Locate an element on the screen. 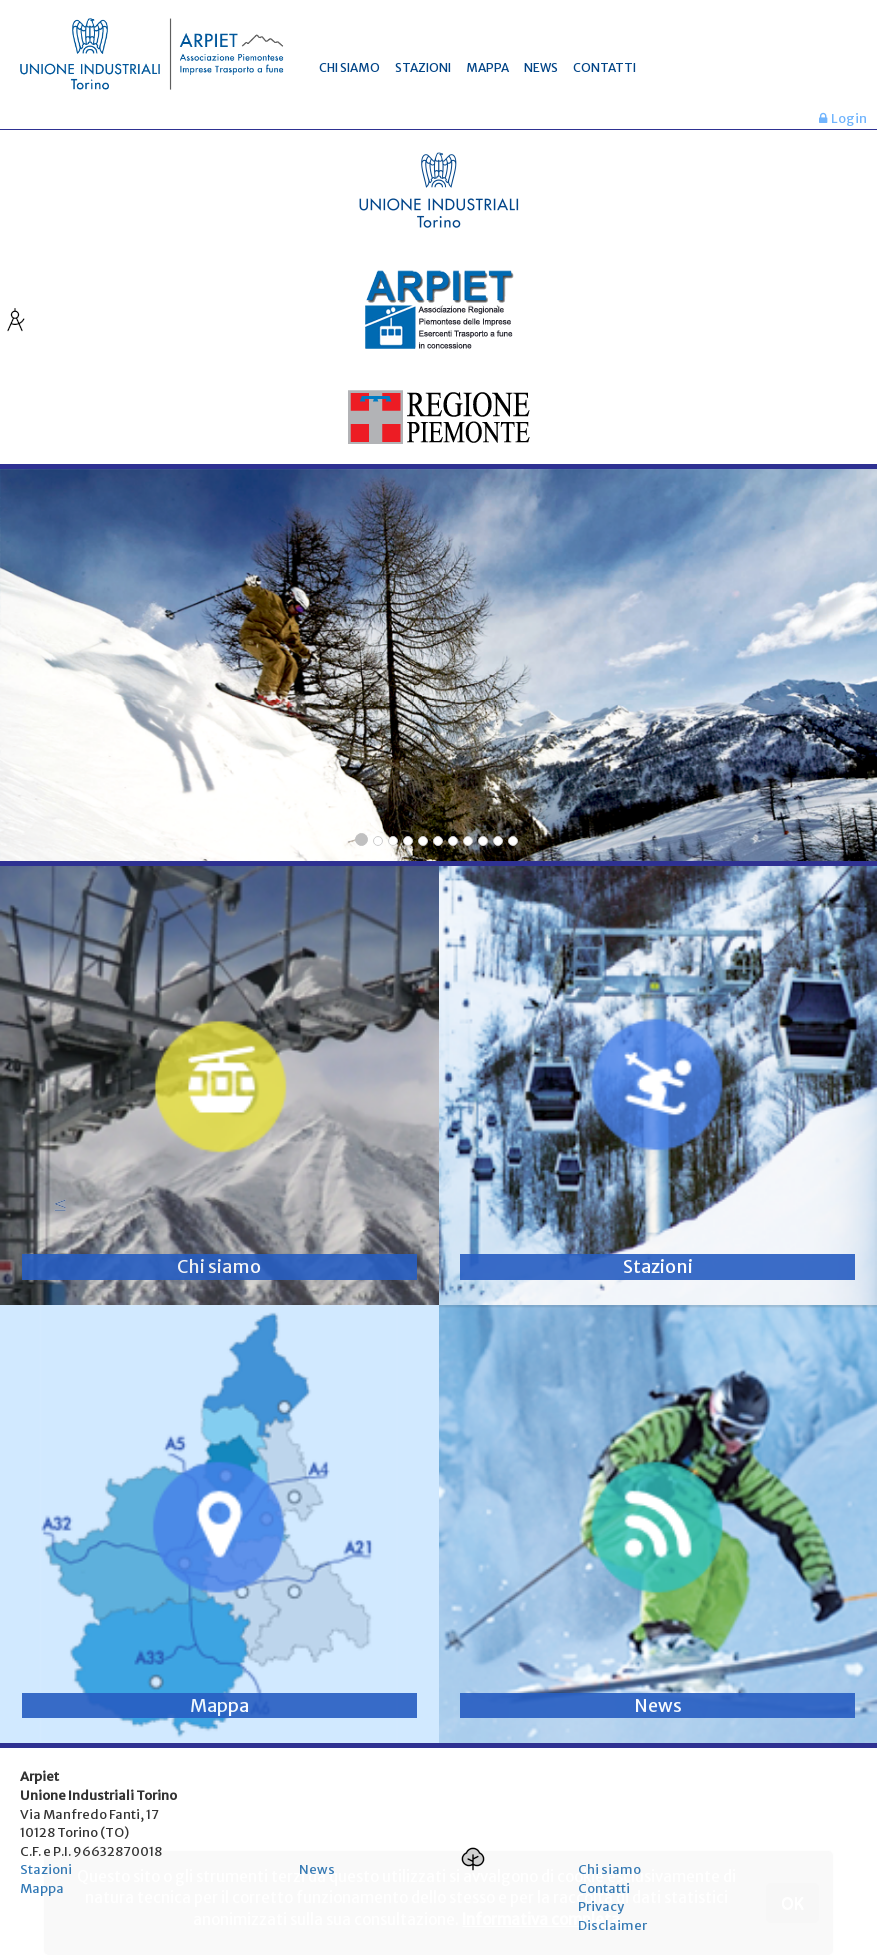 The width and height of the screenshot is (877, 1955). access drawing or drafting tools is located at coordinates (15, 320).